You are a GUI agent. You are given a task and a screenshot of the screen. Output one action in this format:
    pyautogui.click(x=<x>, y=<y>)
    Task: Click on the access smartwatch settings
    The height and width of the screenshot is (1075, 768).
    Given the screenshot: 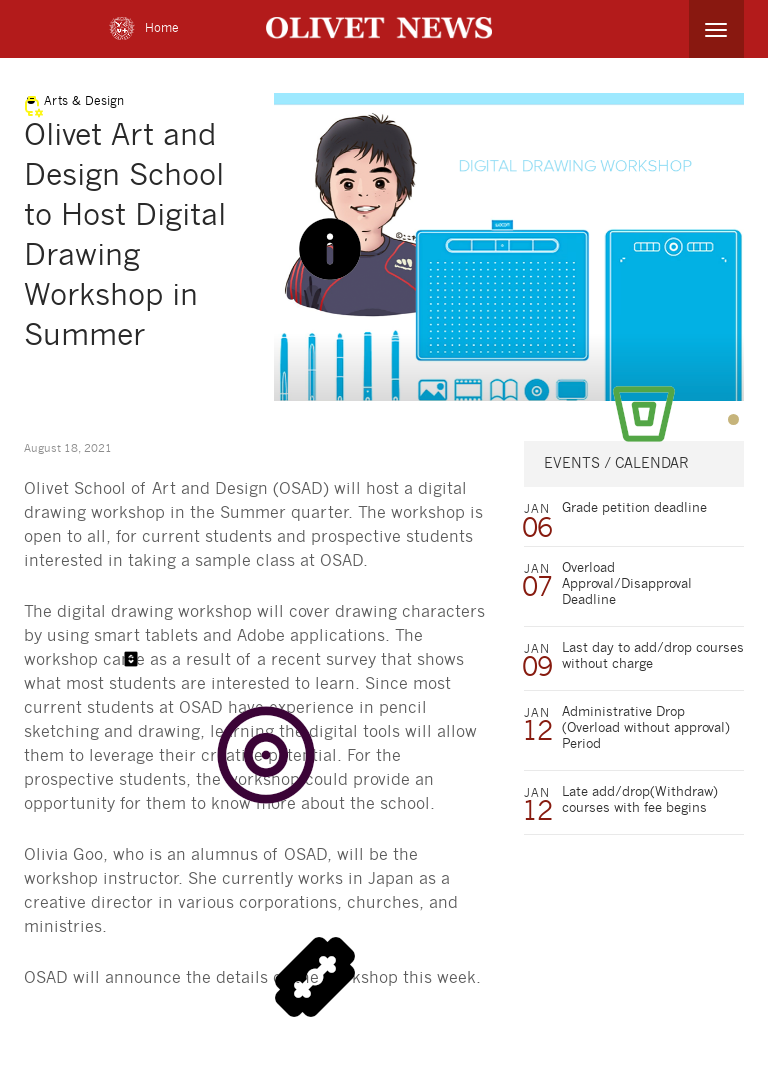 What is the action you would take?
    pyautogui.click(x=32, y=106)
    